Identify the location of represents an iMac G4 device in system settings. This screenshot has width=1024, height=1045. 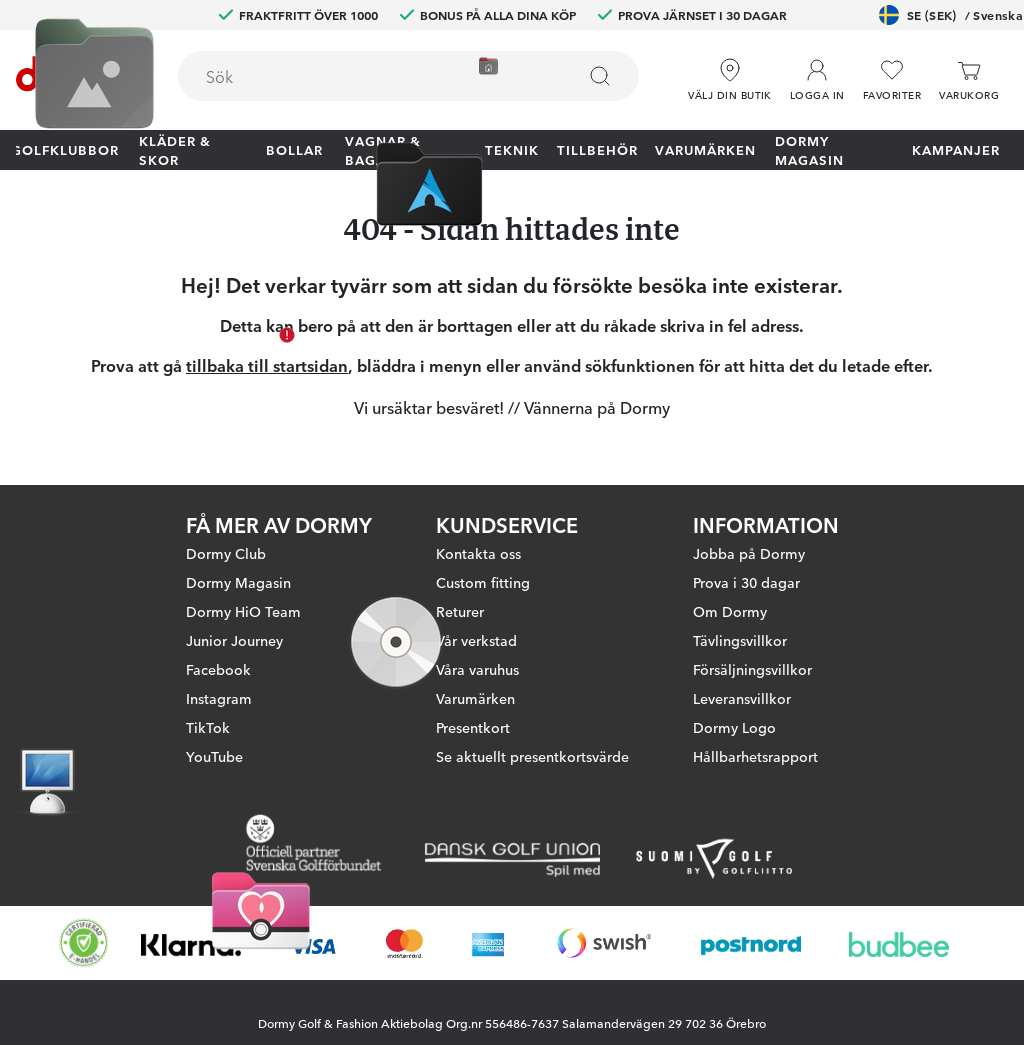
(47, 778).